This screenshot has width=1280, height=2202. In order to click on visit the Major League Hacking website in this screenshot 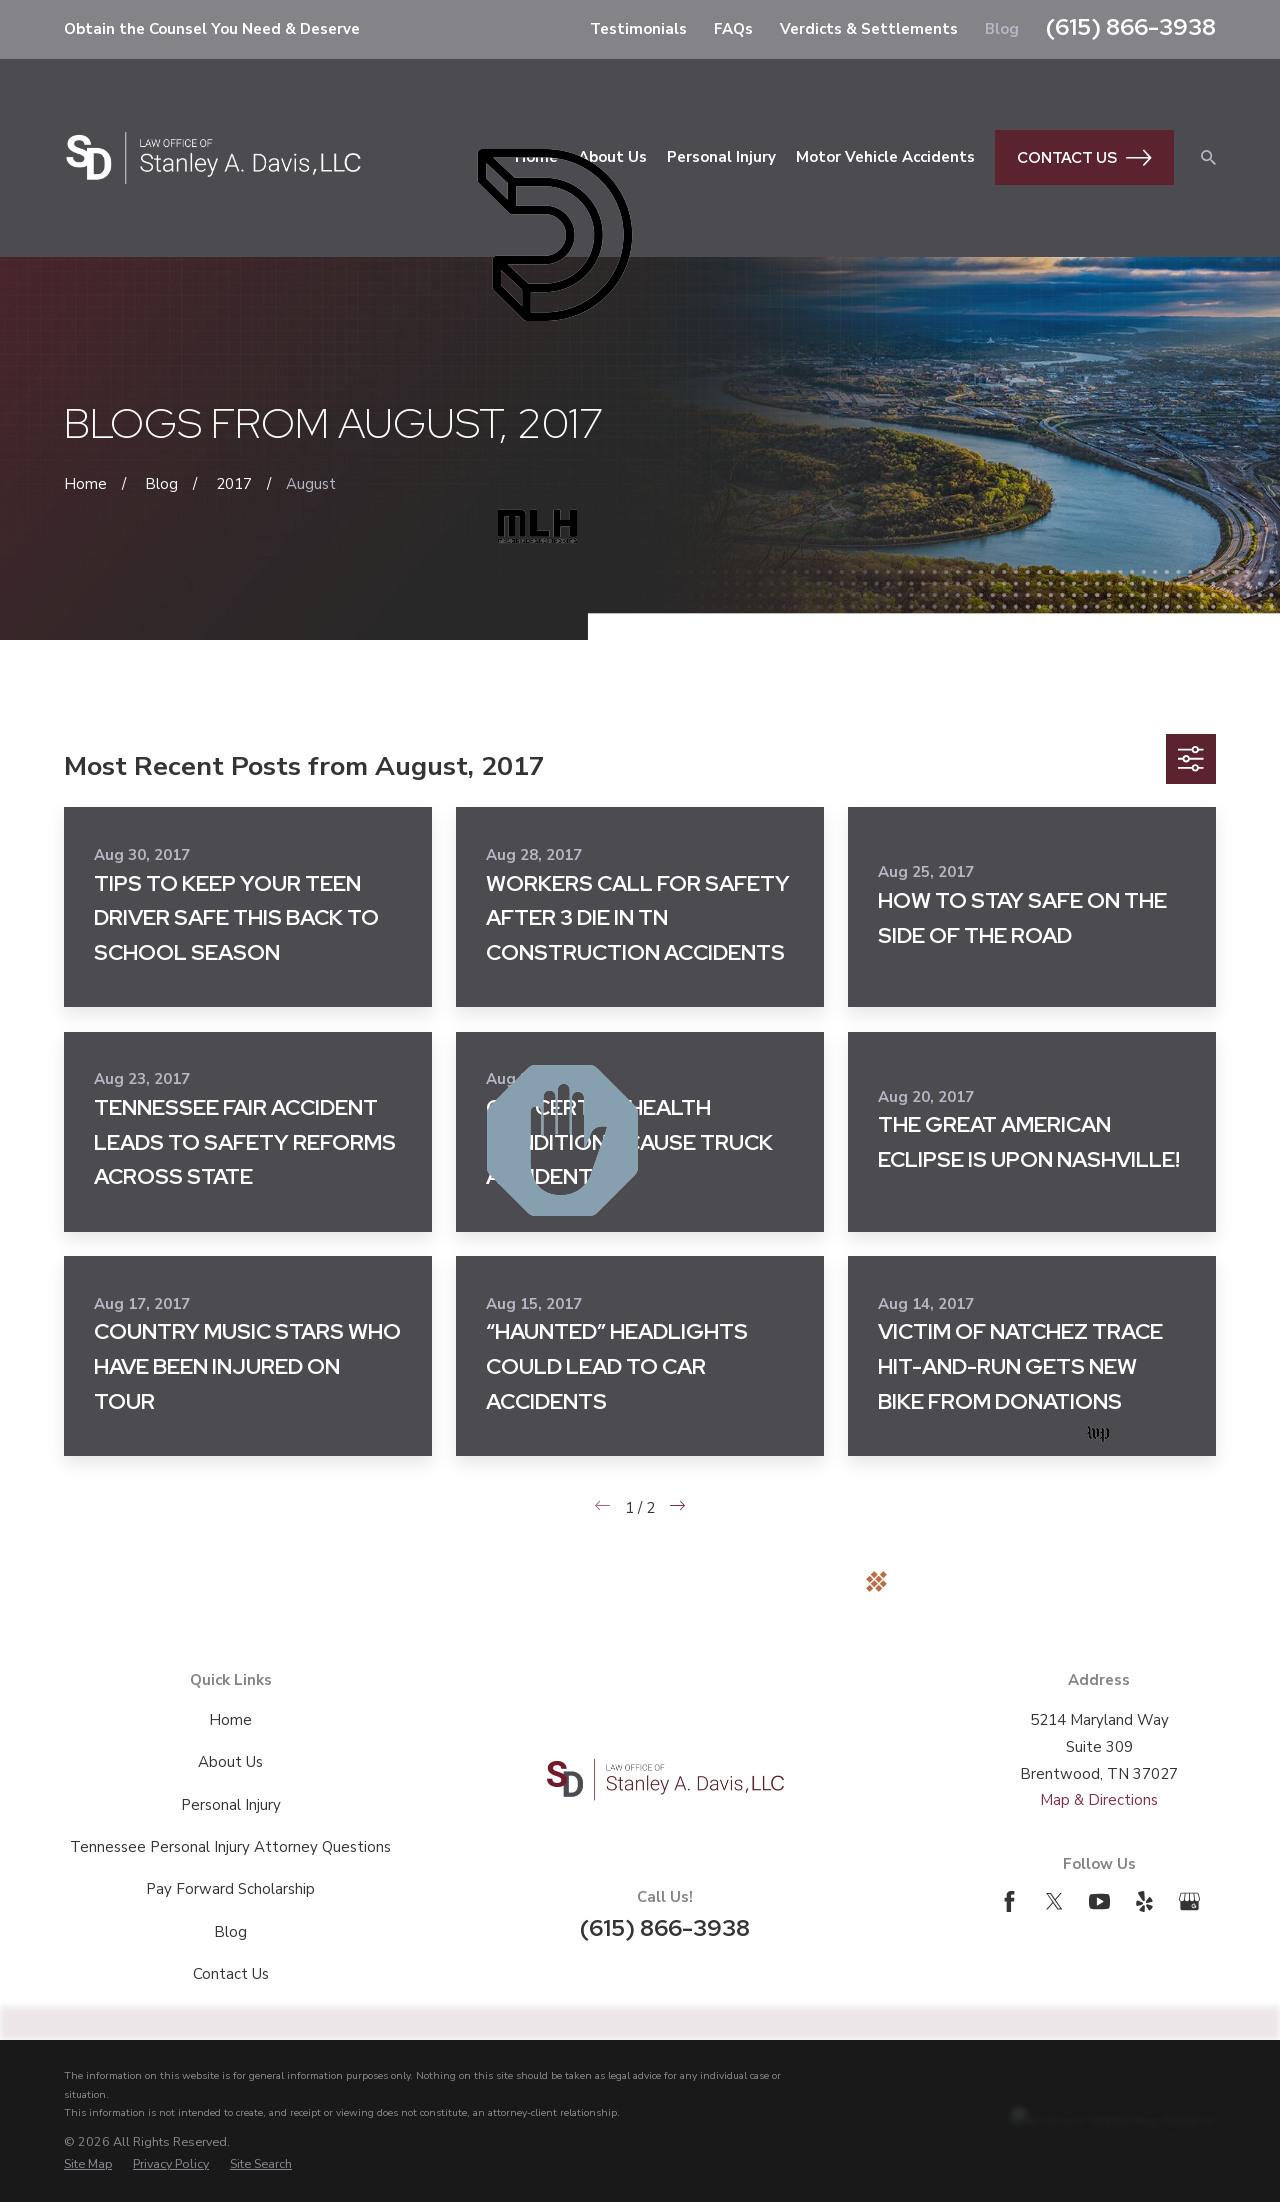, I will do `click(537, 526)`.